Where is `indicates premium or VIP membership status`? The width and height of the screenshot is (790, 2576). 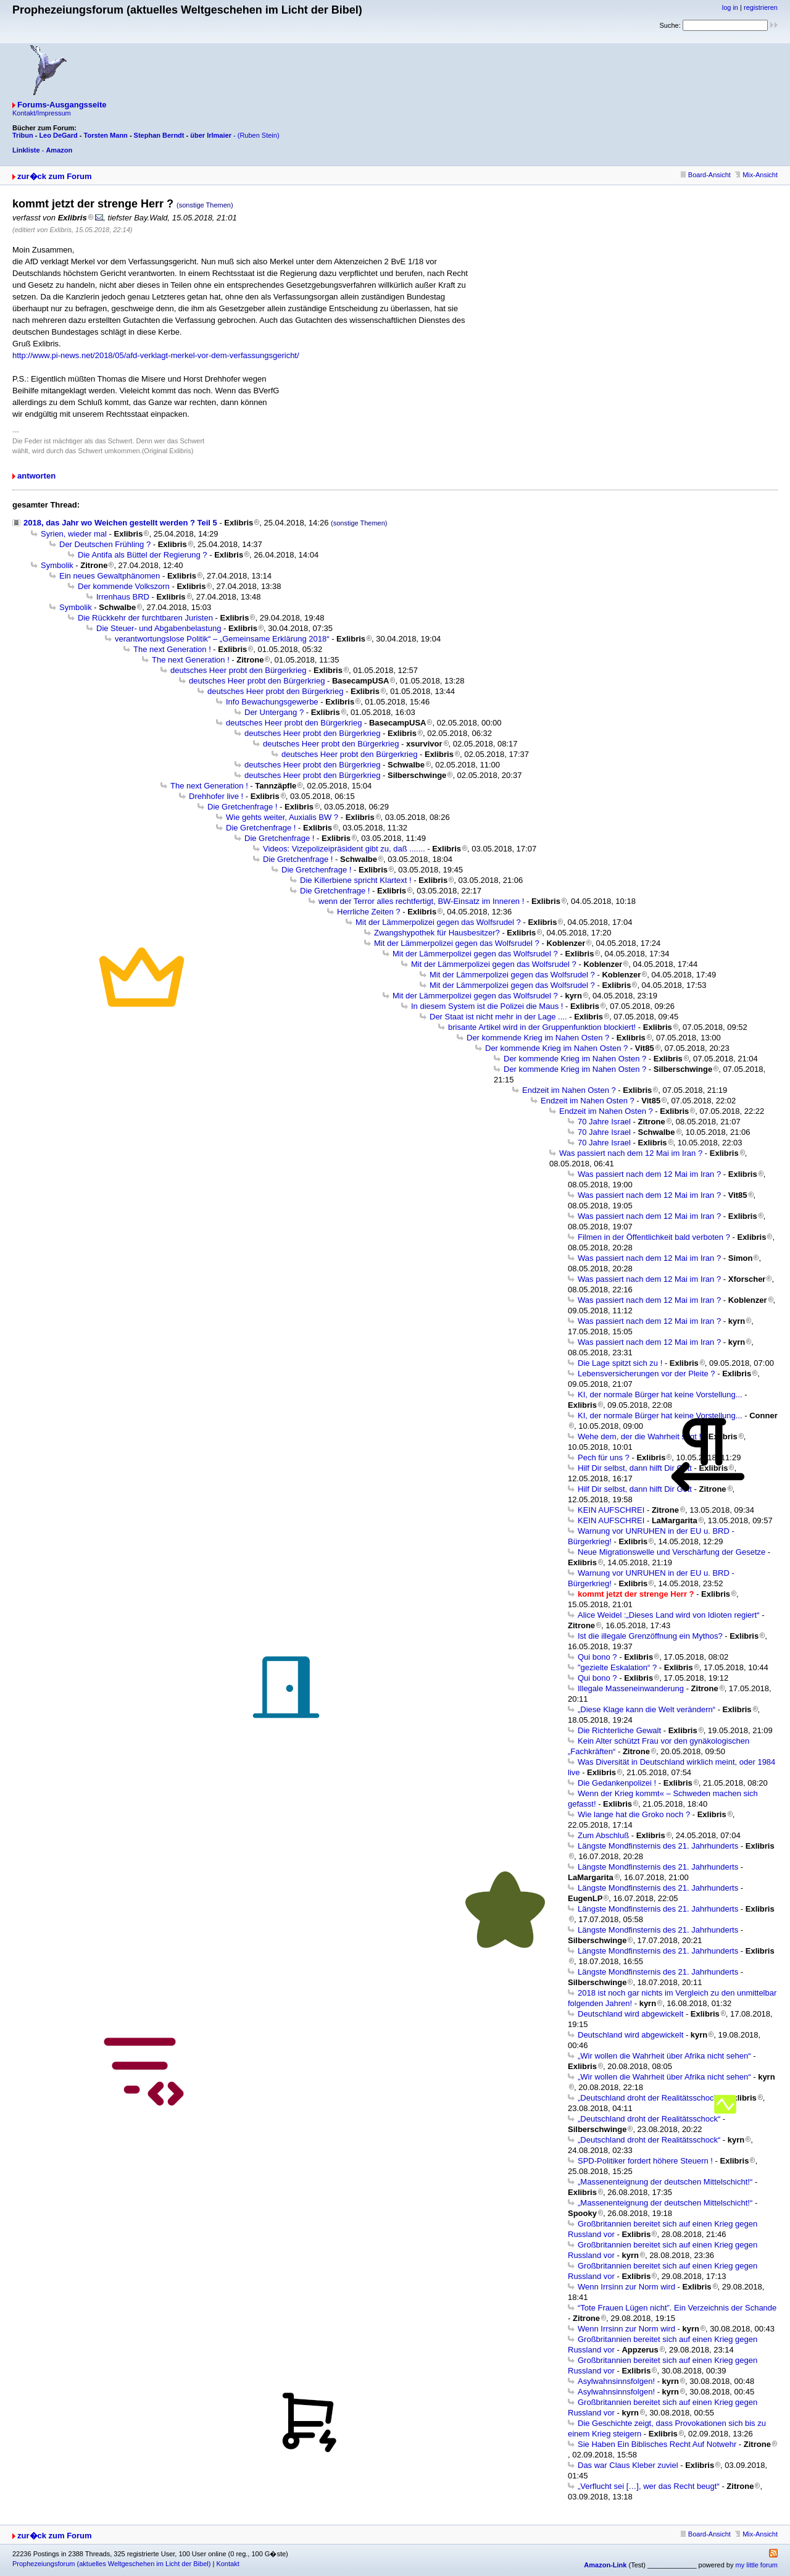
indicates premium or VIP membership status is located at coordinates (141, 977).